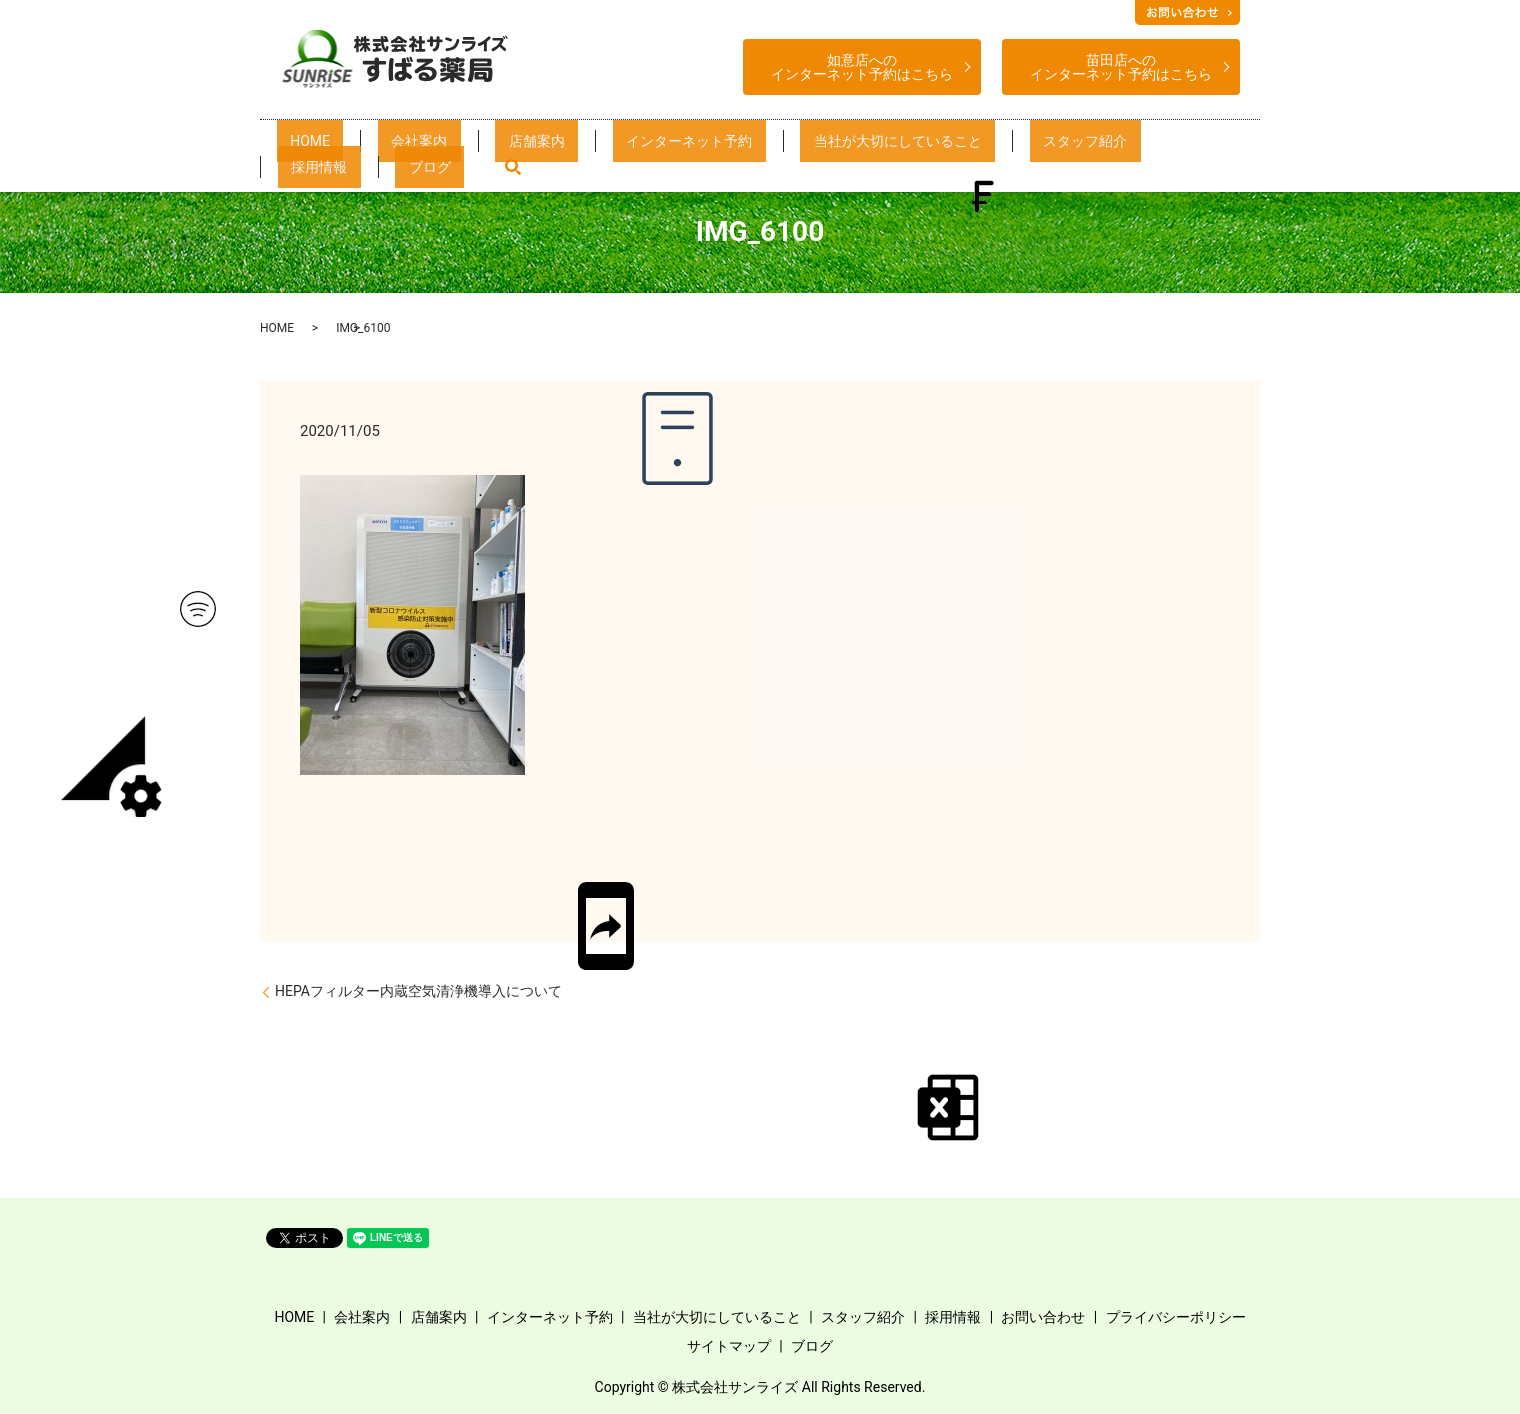 This screenshot has height=1414, width=1520. What do you see at coordinates (950, 1107) in the screenshot?
I see `open Microsoft Excel` at bounding box center [950, 1107].